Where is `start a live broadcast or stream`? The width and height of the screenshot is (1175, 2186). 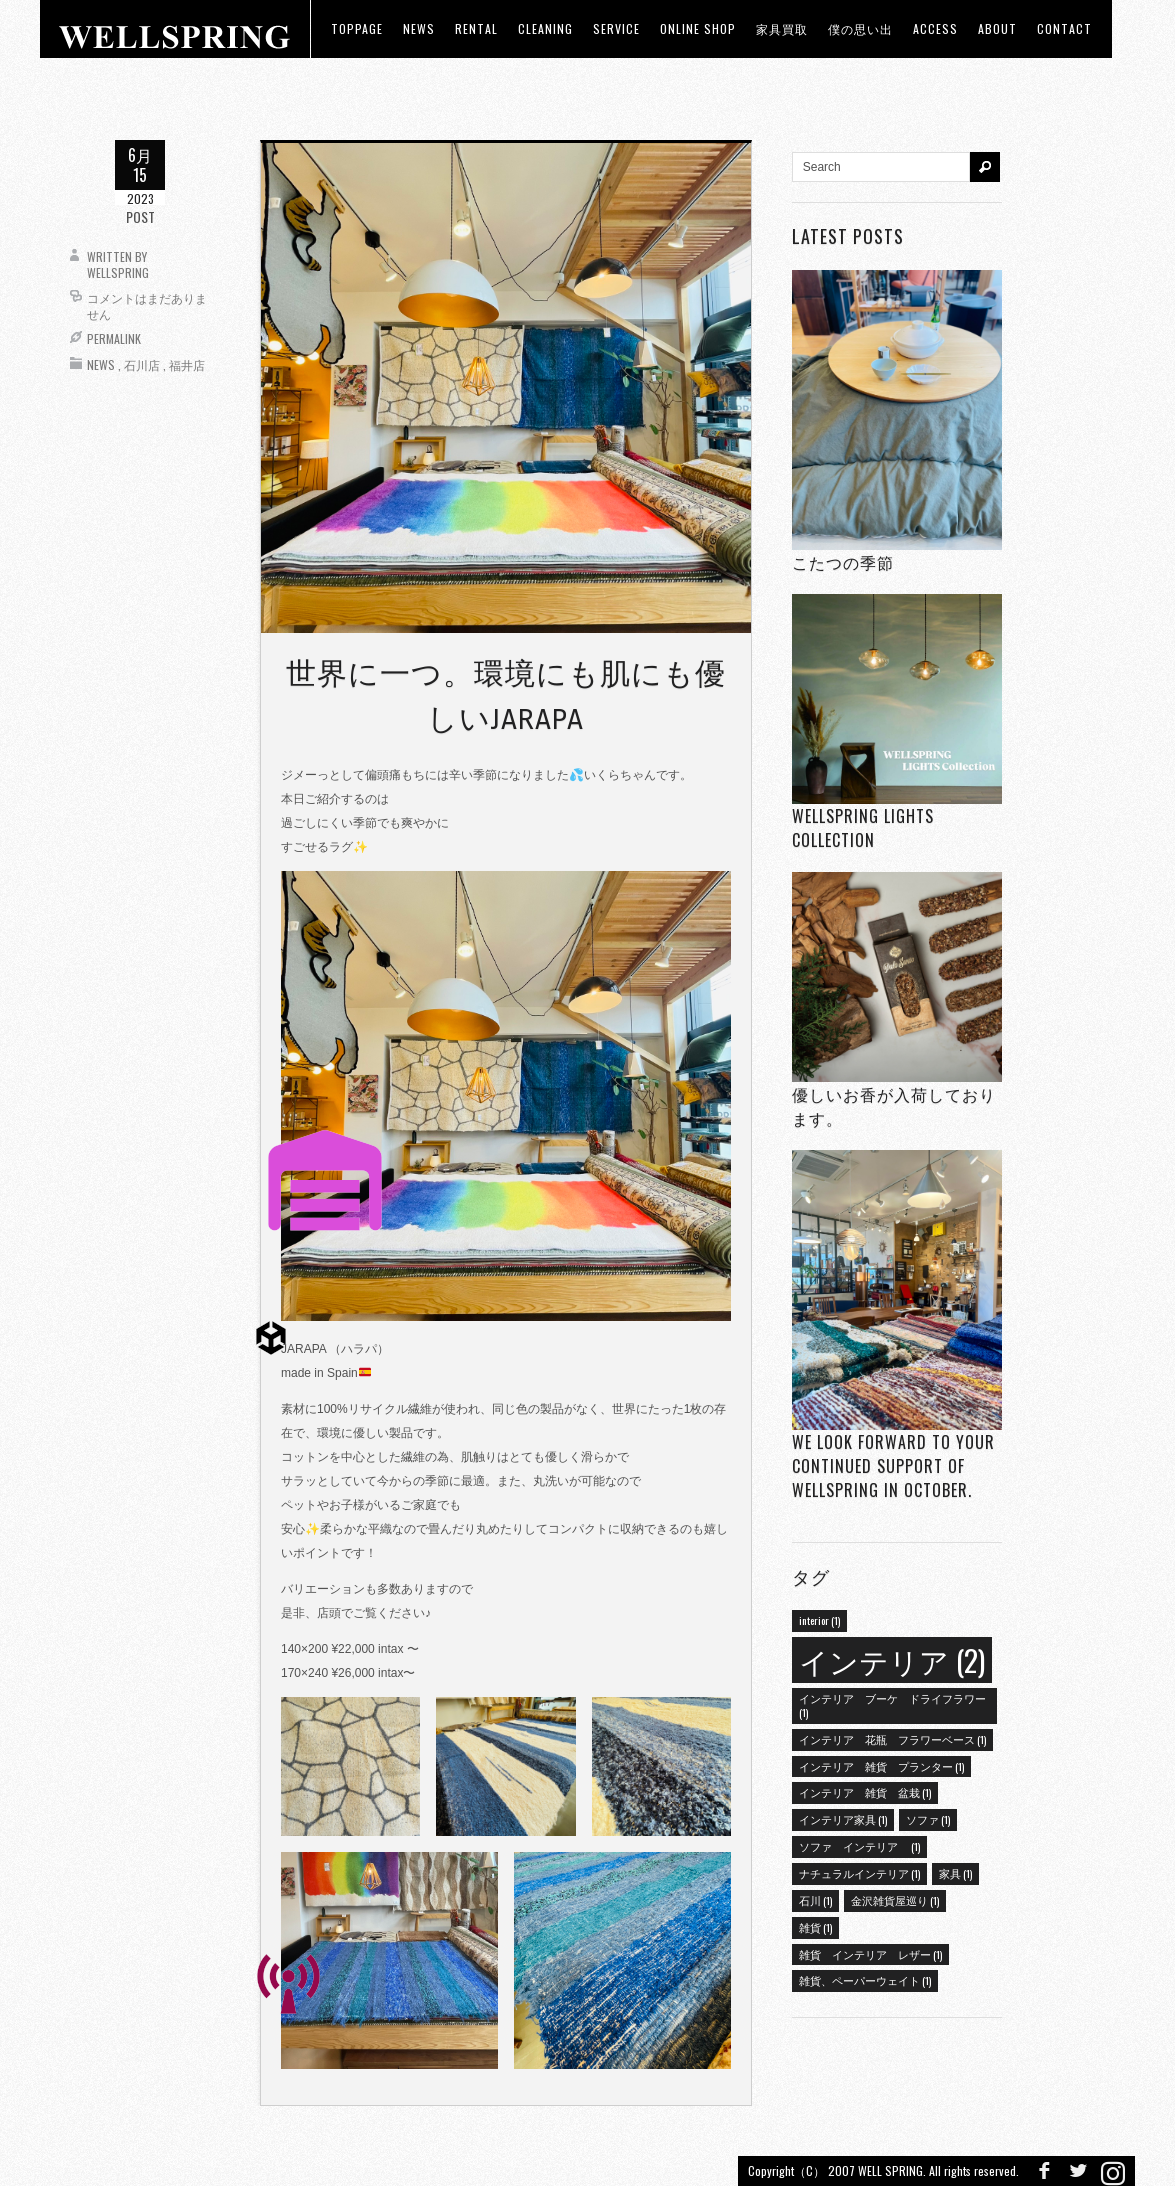 start a live broadcast or stream is located at coordinates (288, 1982).